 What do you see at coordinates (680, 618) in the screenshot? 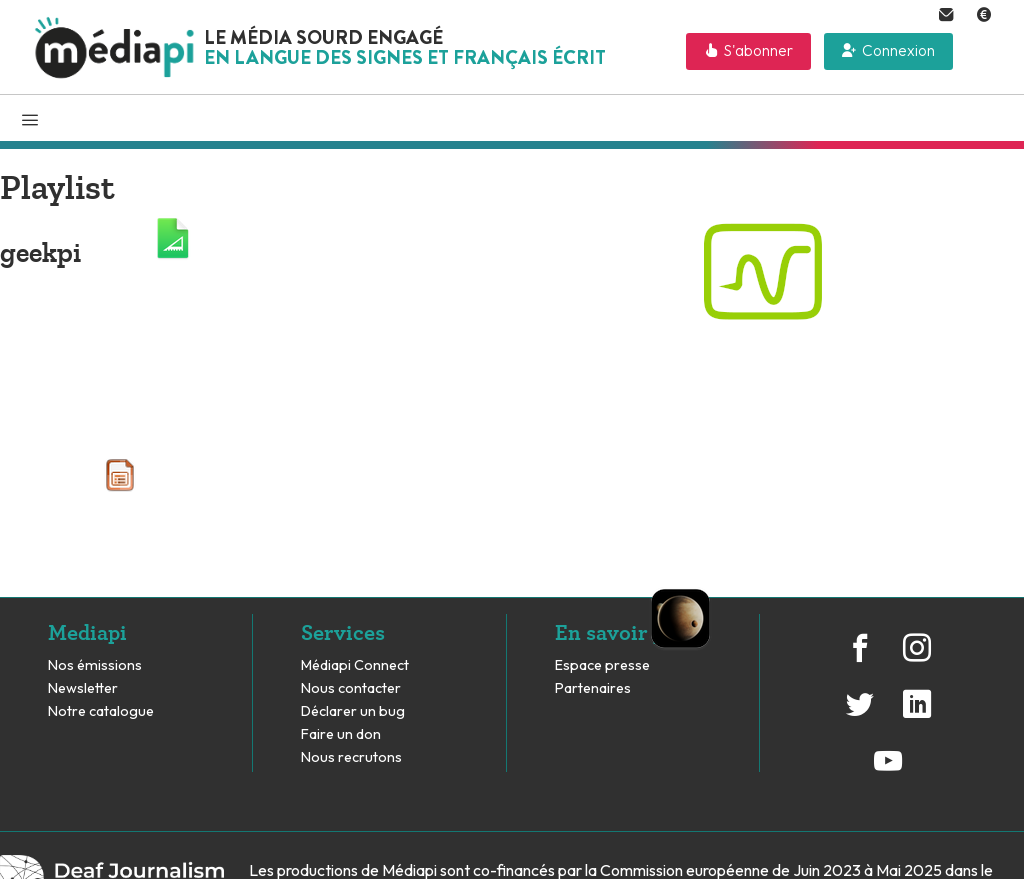
I see `launch OpenRA Dune 2000 game` at bounding box center [680, 618].